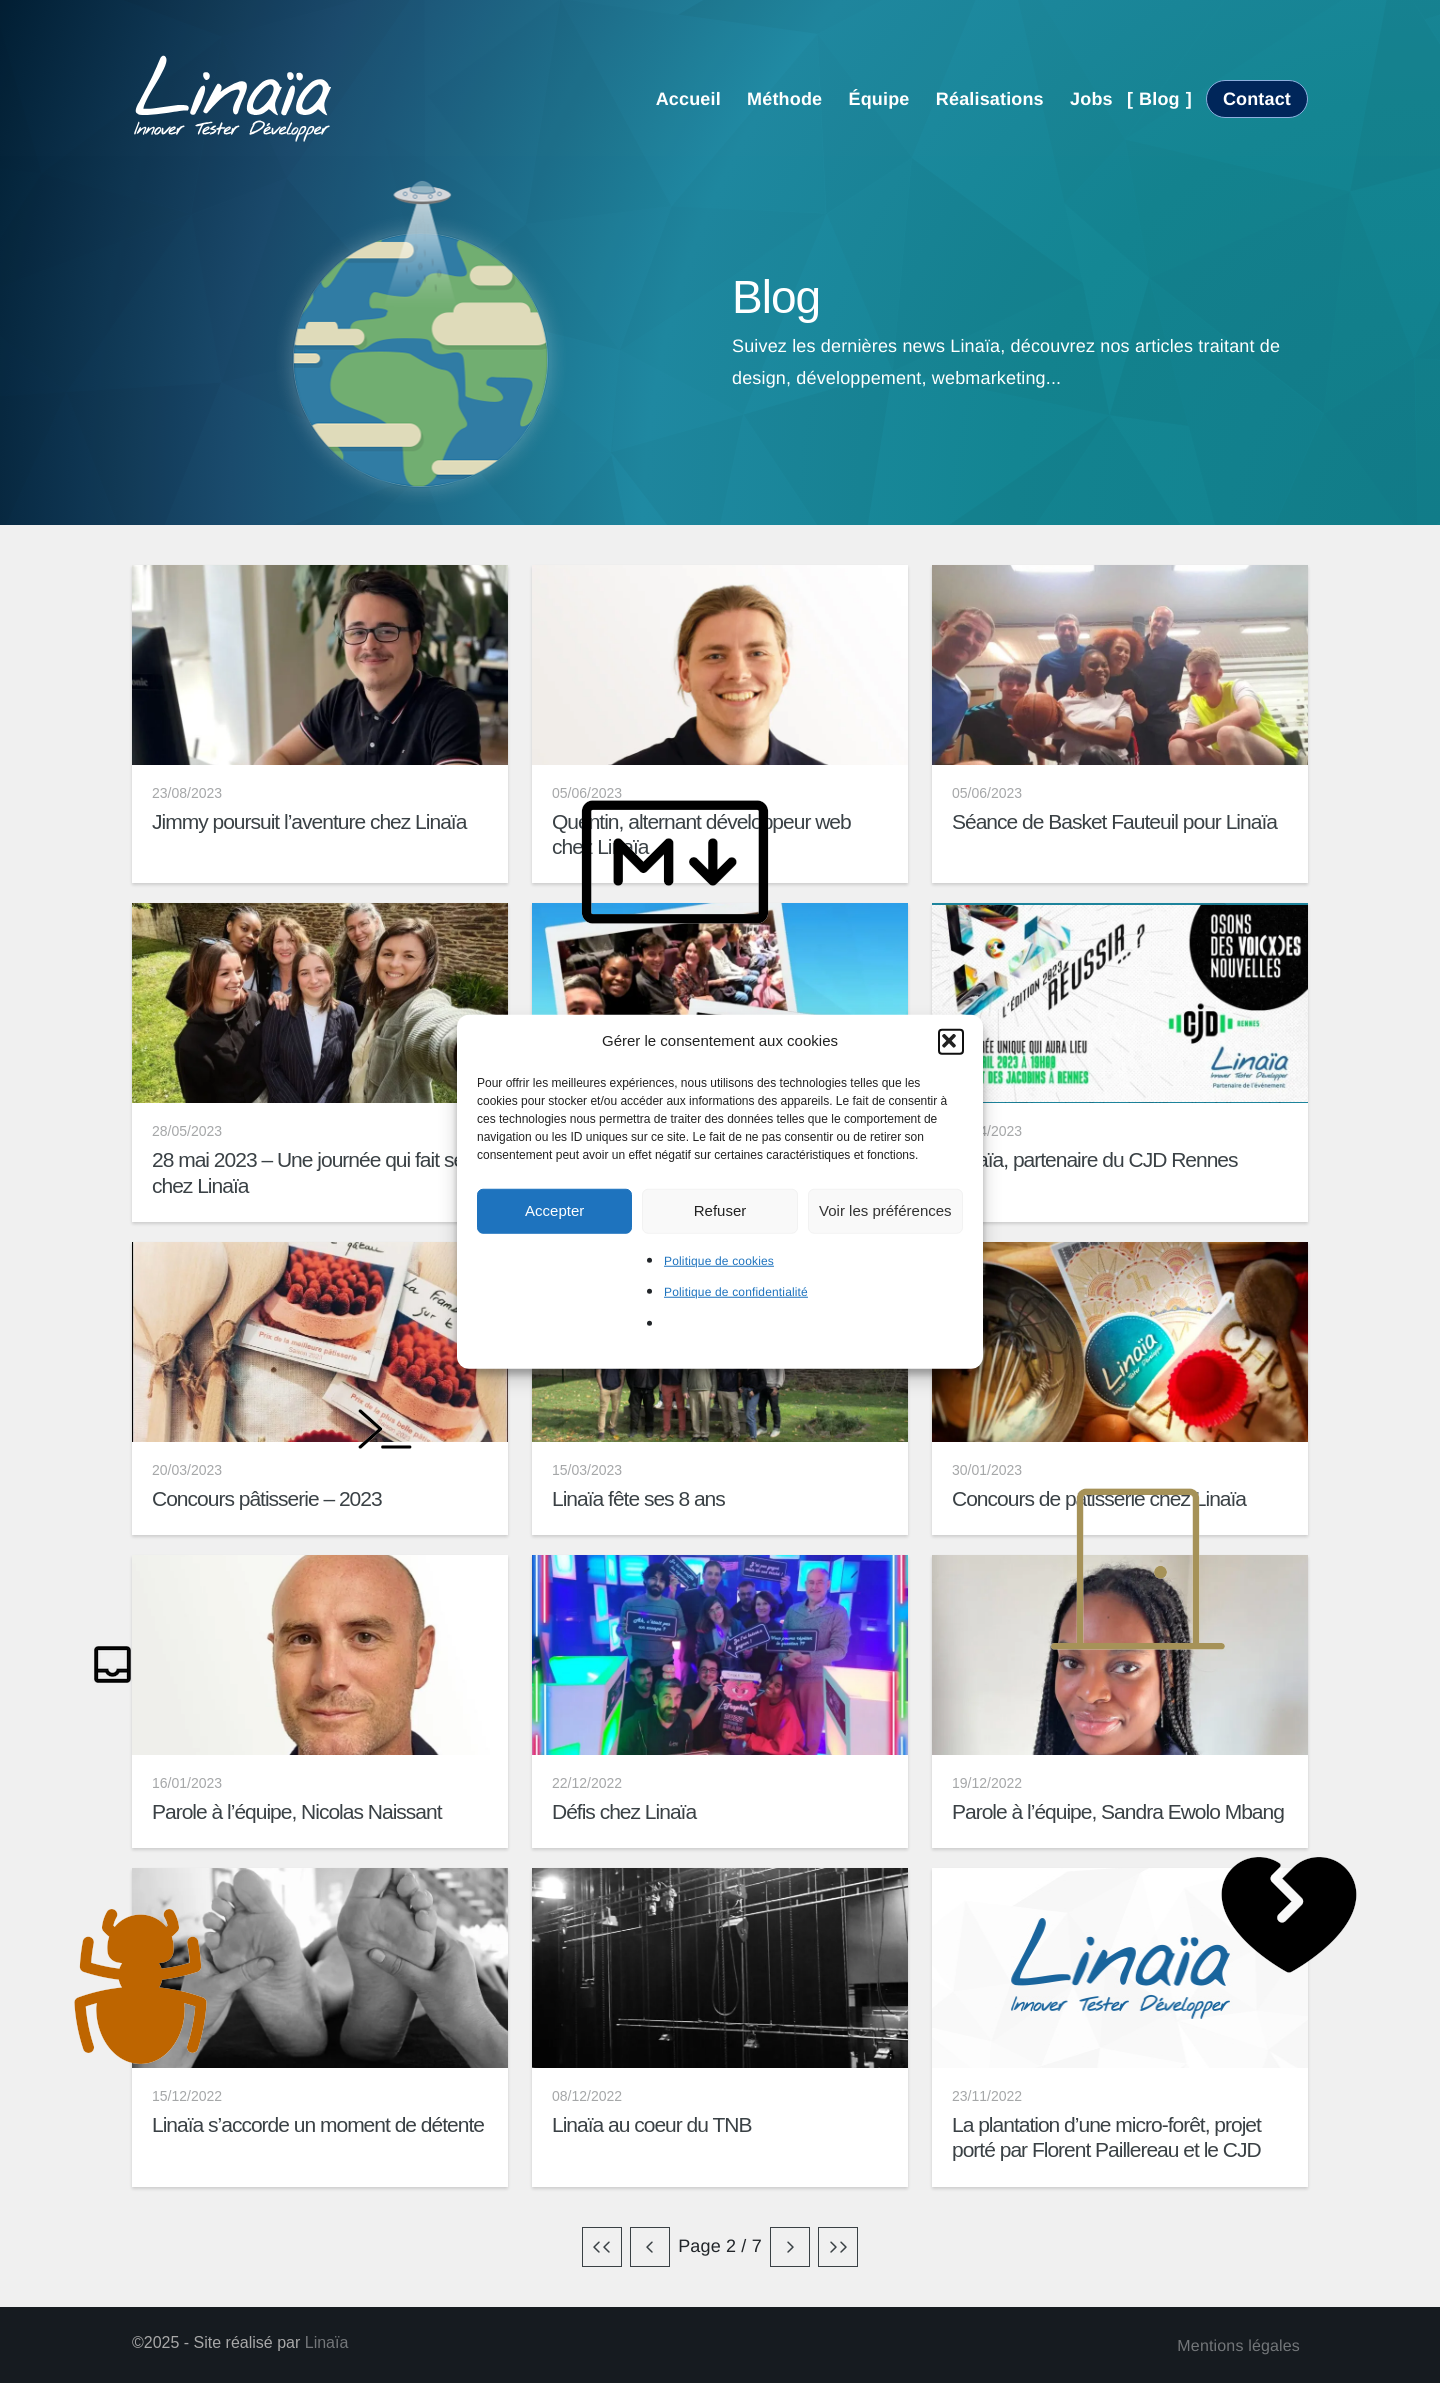  I want to click on open the command line terminal, so click(385, 1429).